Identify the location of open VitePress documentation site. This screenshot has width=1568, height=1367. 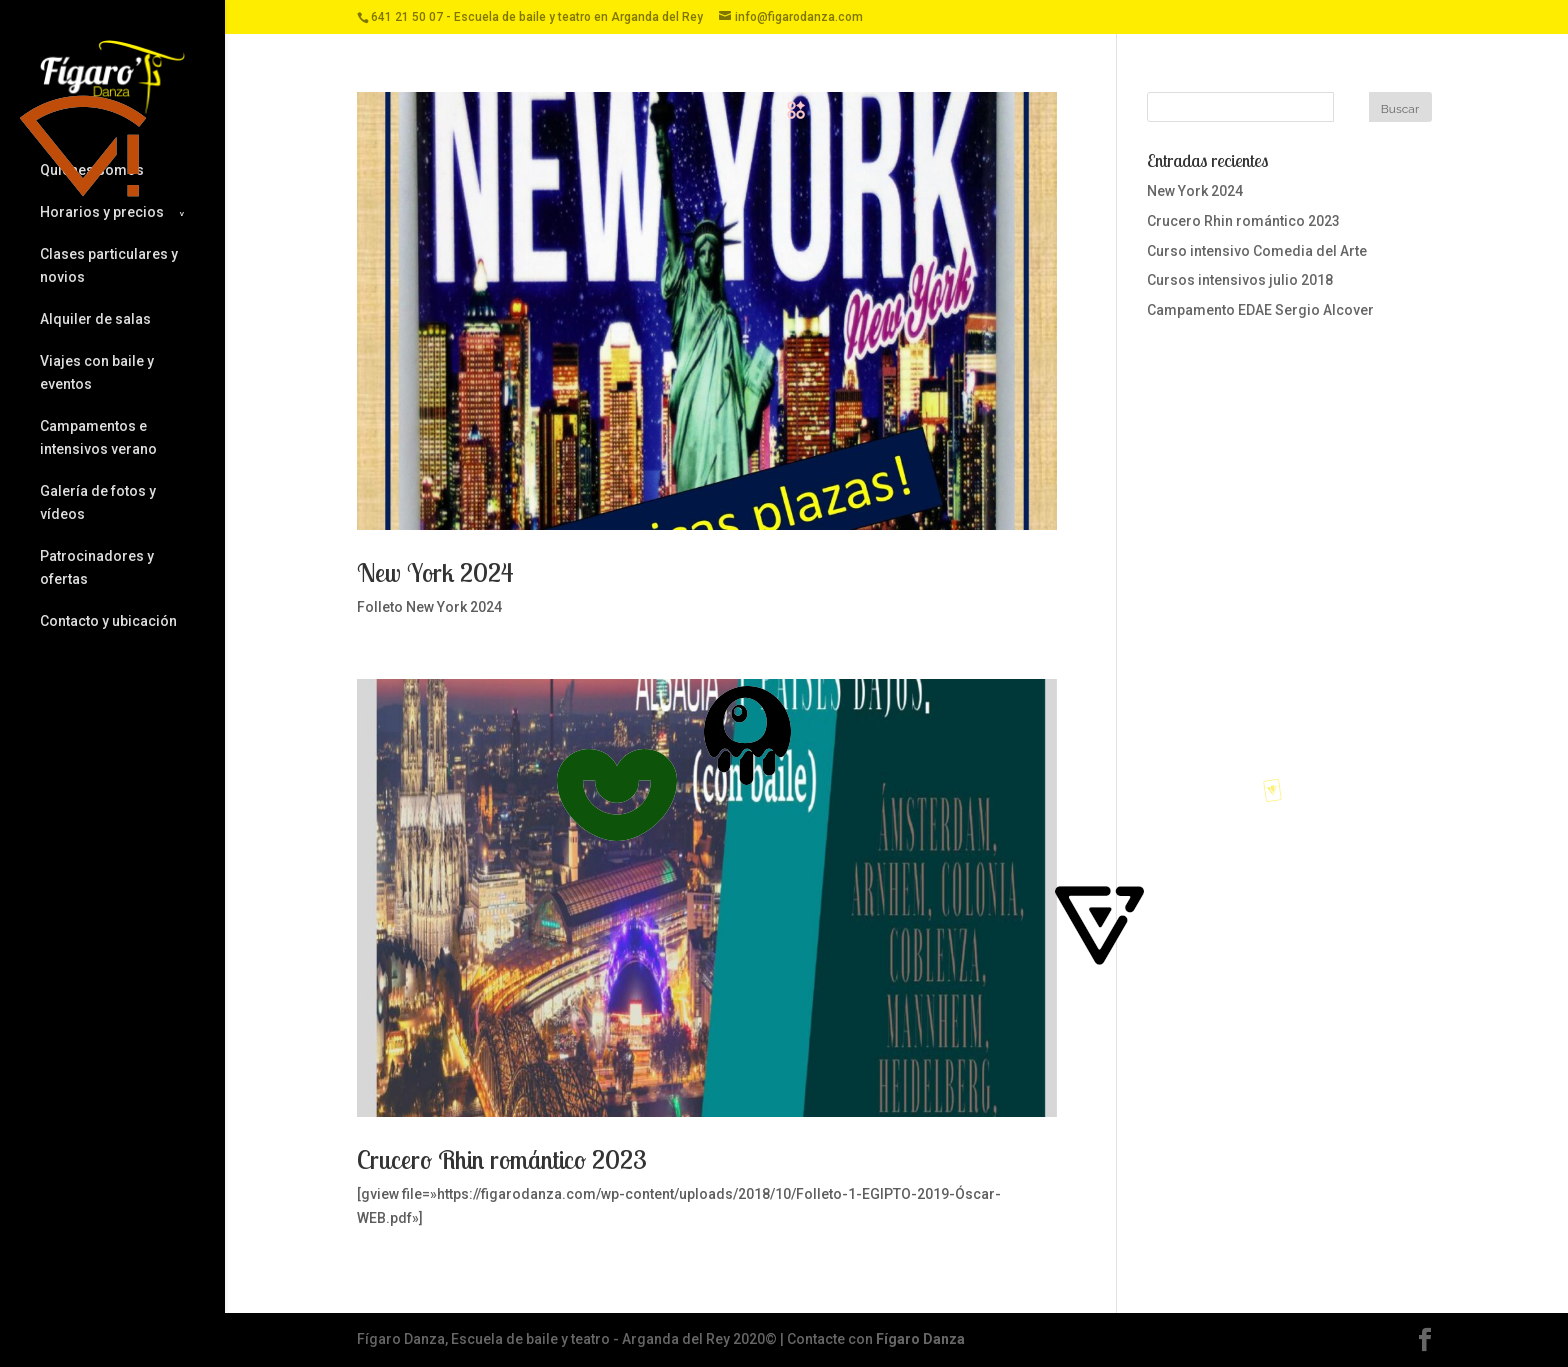
(1272, 790).